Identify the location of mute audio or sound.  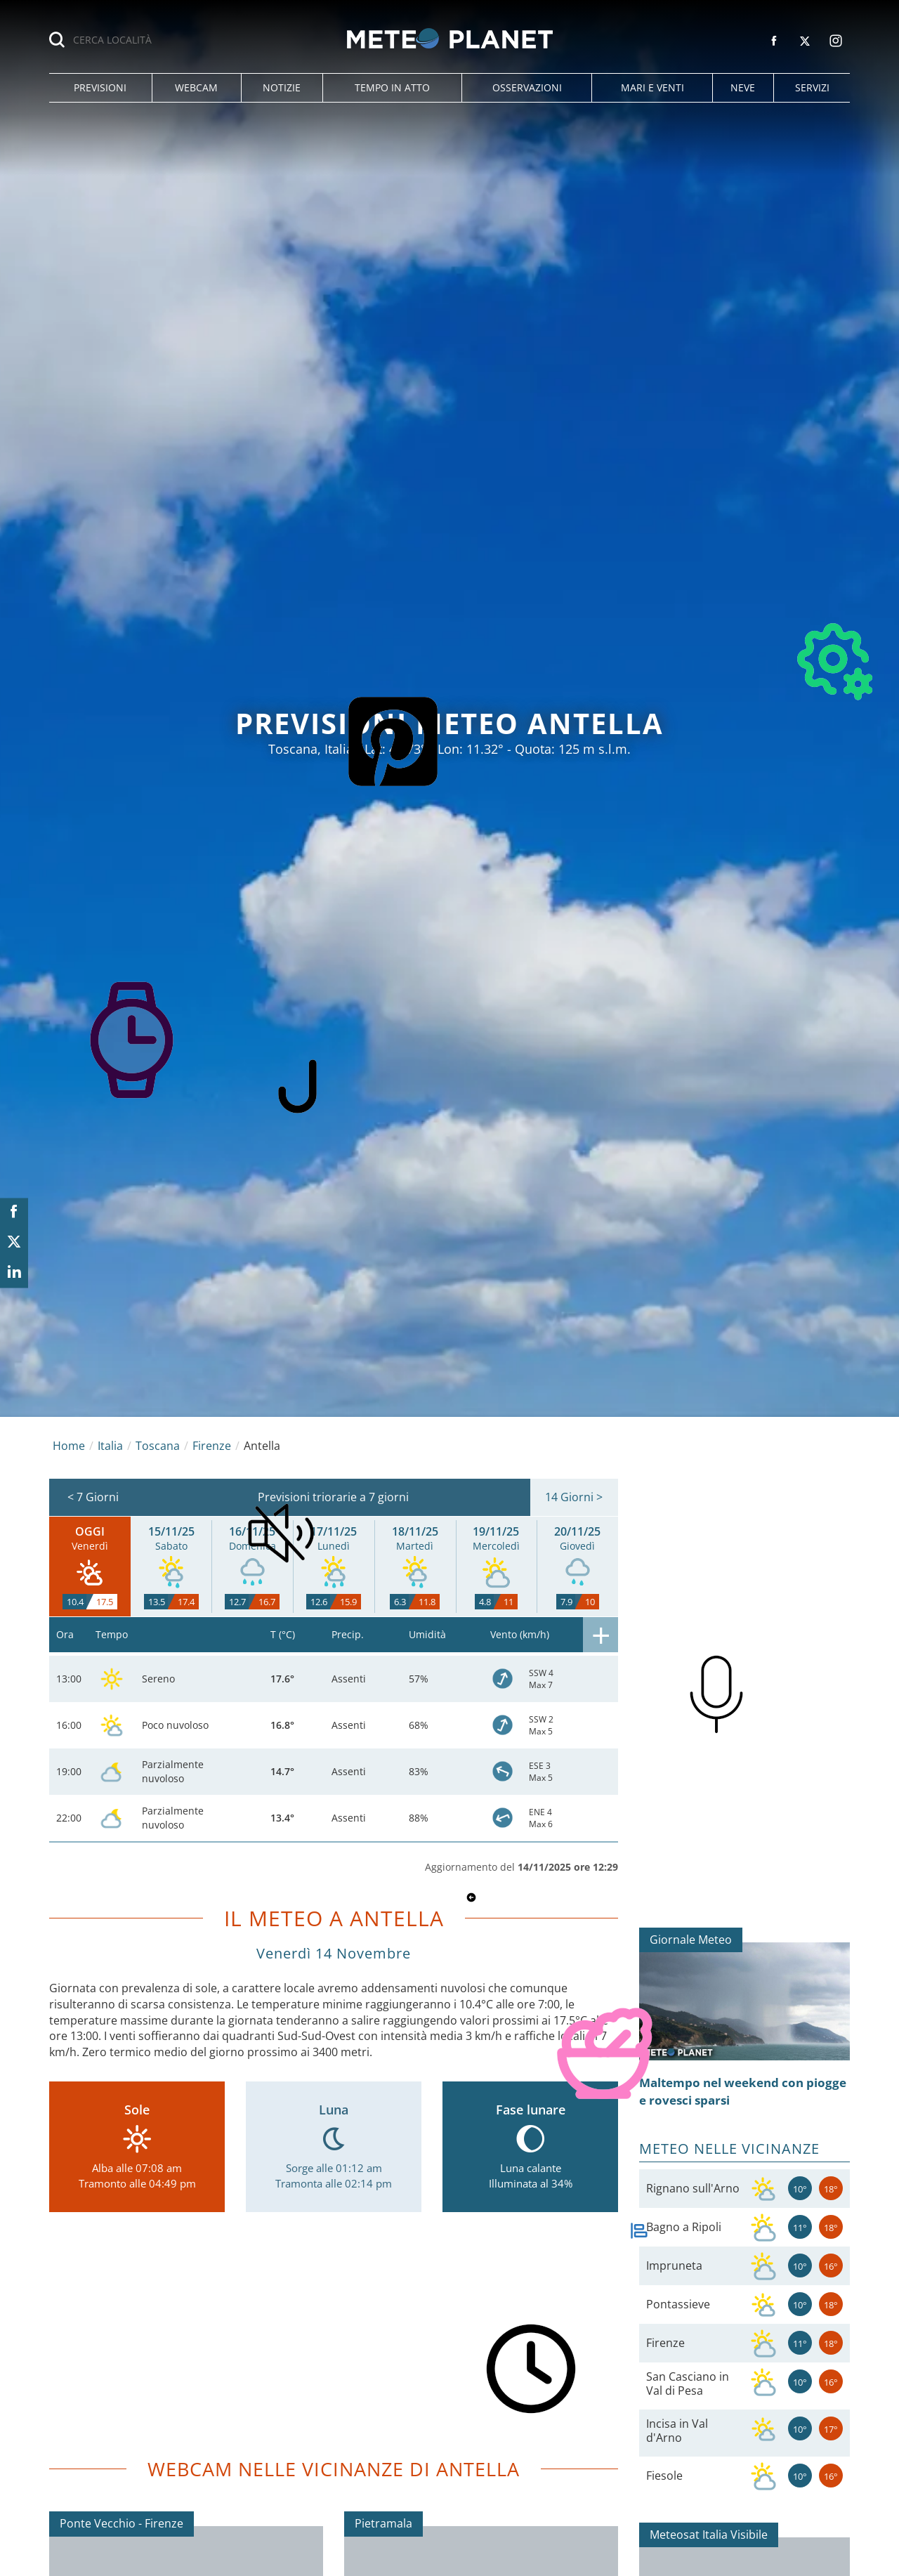
(280, 1533).